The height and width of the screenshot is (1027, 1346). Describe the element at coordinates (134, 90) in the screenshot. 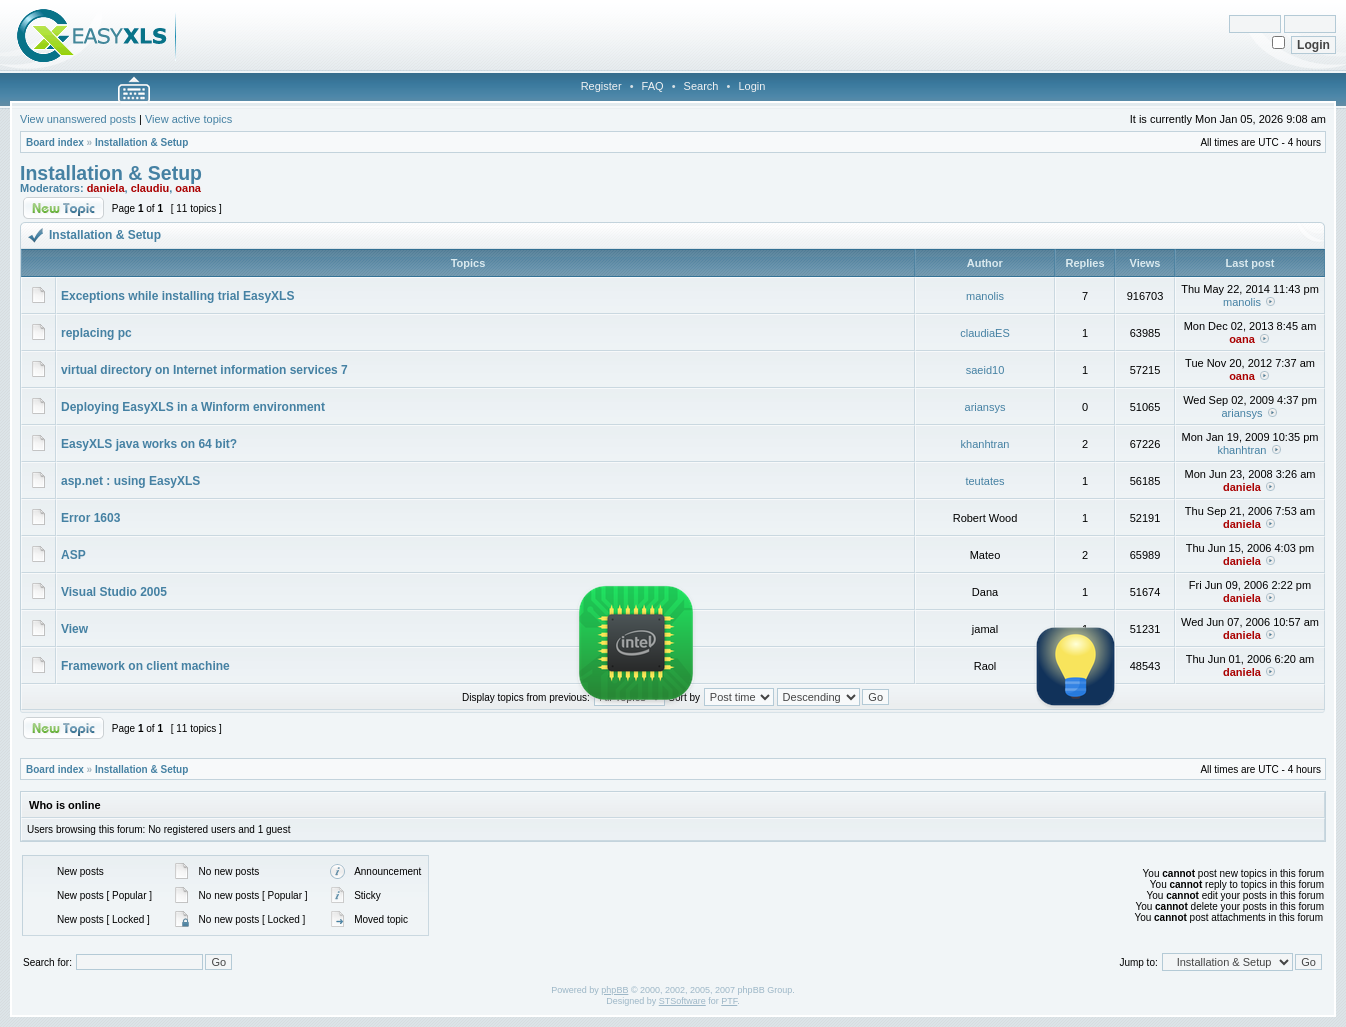

I see `show virtual keyboard` at that location.